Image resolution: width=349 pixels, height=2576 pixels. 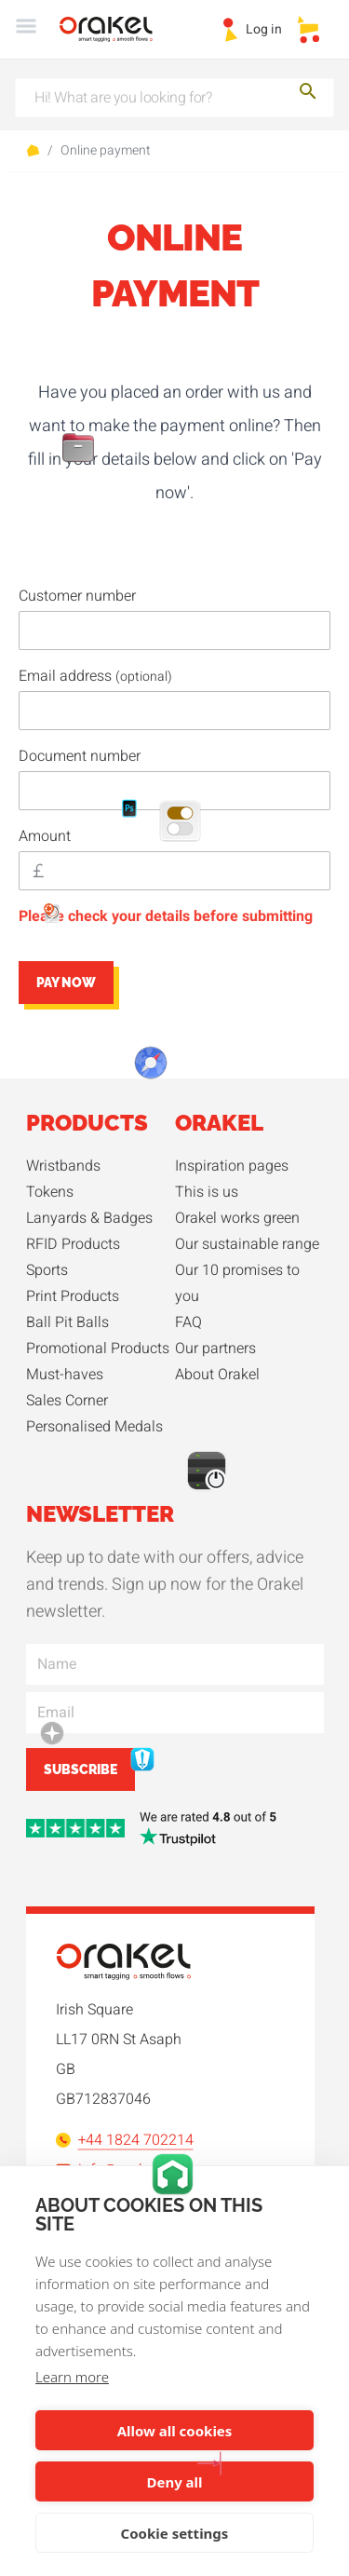 I want to click on open the file manager, so click(x=78, y=447).